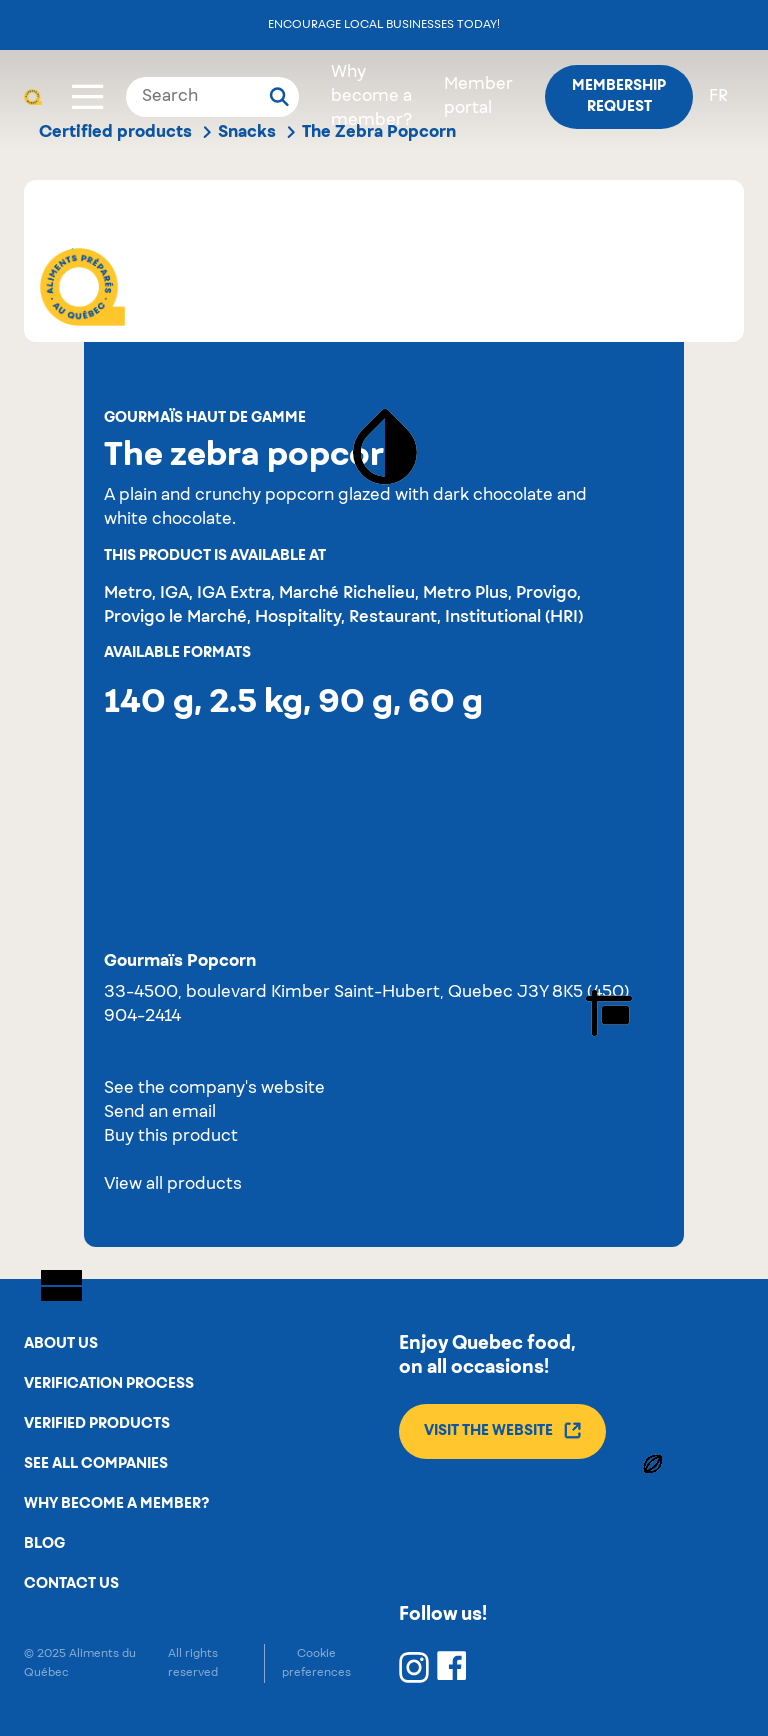 The height and width of the screenshot is (1736, 768). Describe the element at coordinates (385, 446) in the screenshot. I see `toggle color inversion or contrast settings` at that location.